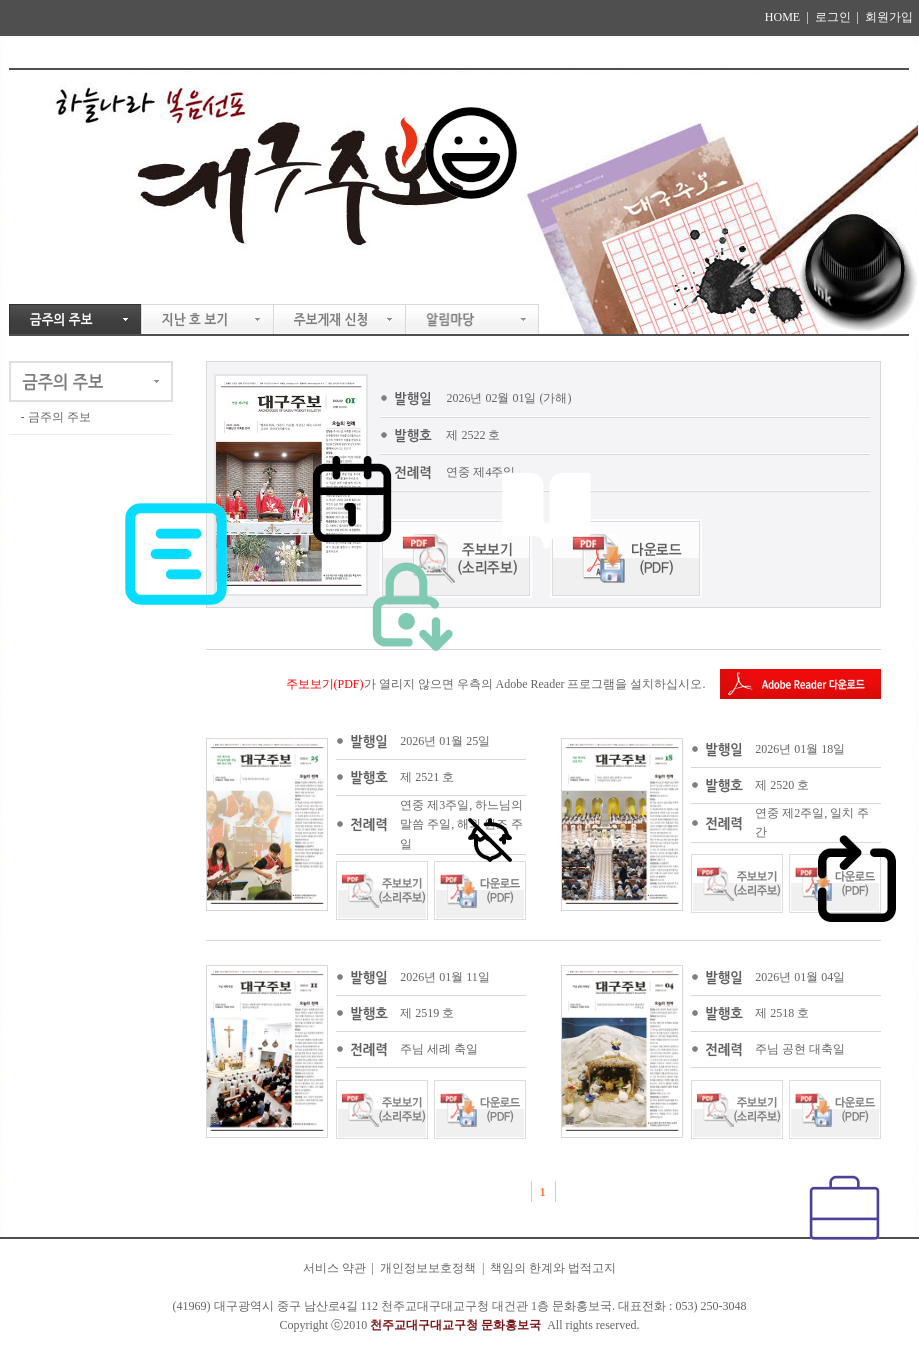 This screenshot has width=919, height=1355. Describe the element at coordinates (352, 499) in the screenshot. I see `view events for the first day of the month` at that location.